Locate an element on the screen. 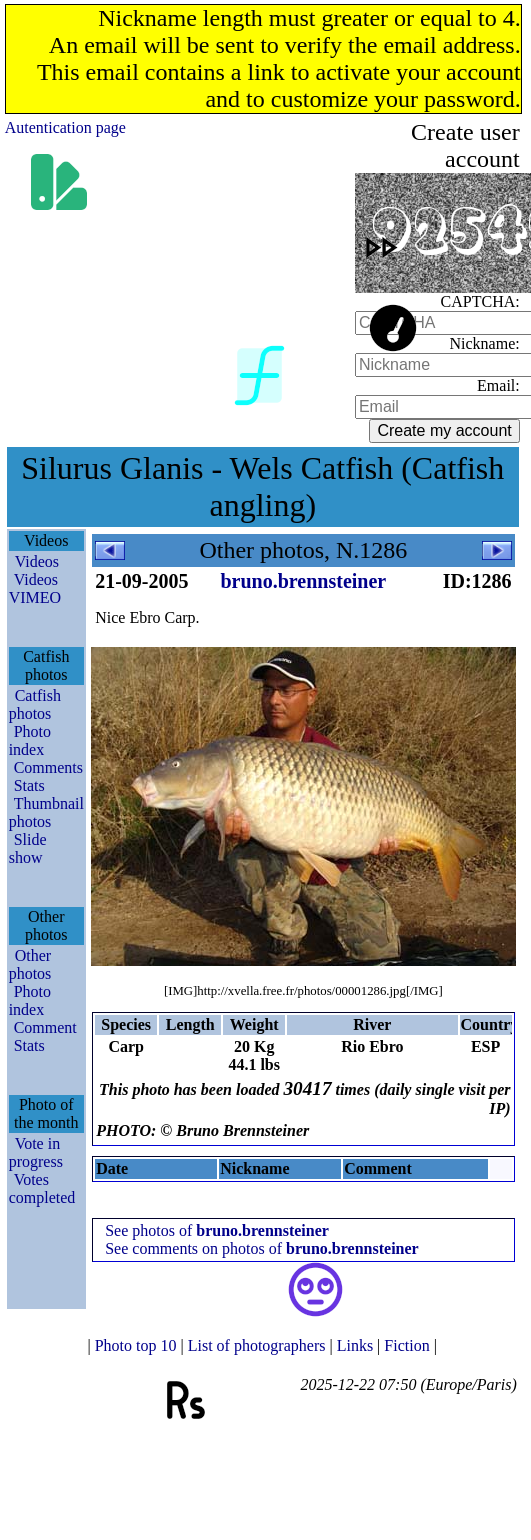 The image size is (531, 1540). indicates price or payment amount in Indian rupees is located at coordinates (186, 1400).